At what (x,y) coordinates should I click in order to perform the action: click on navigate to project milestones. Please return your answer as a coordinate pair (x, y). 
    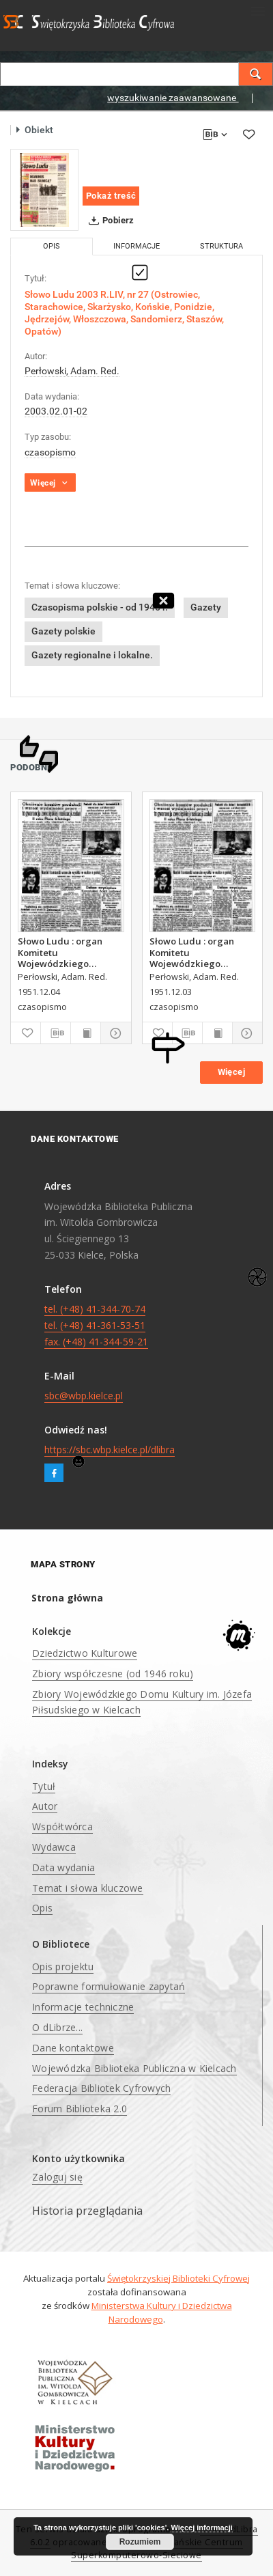
    Looking at the image, I should click on (167, 1048).